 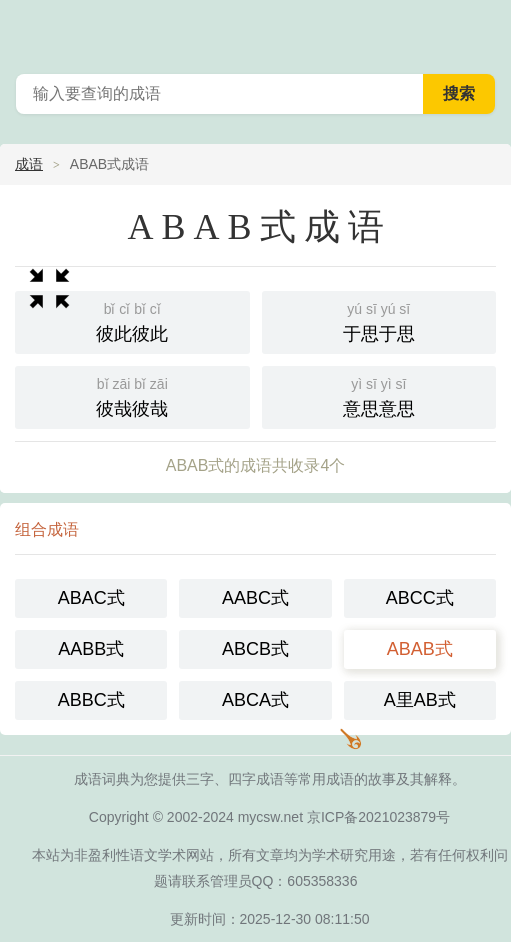 What do you see at coordinates (351, 739) in the screenshot?
I see `cast a fire spell or ability` at bounding box center [351, 739].